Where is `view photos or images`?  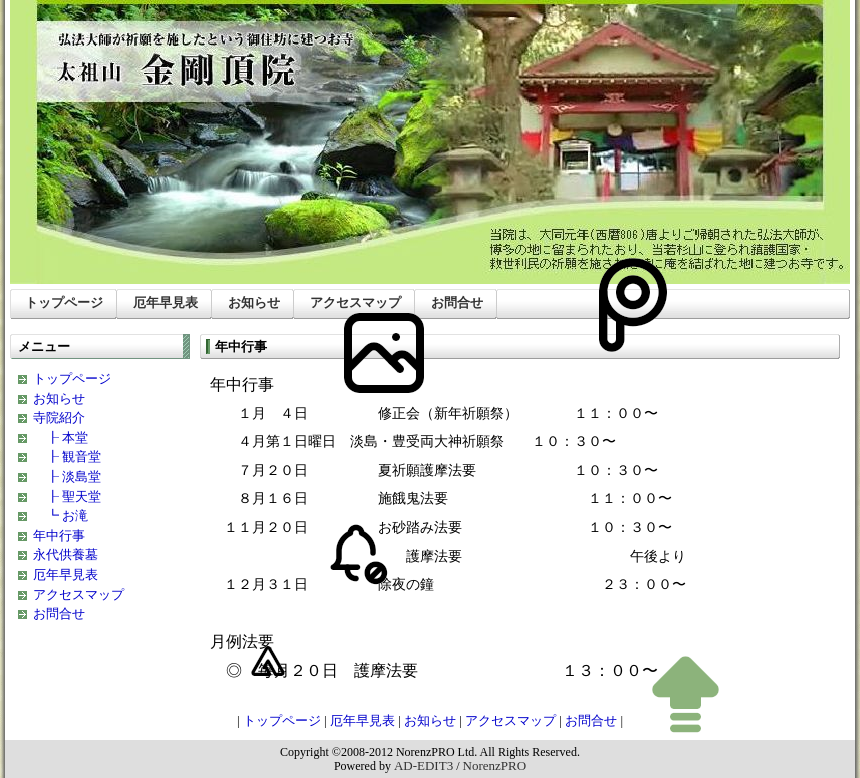 view photos or images is located at coordinates (384, 353).